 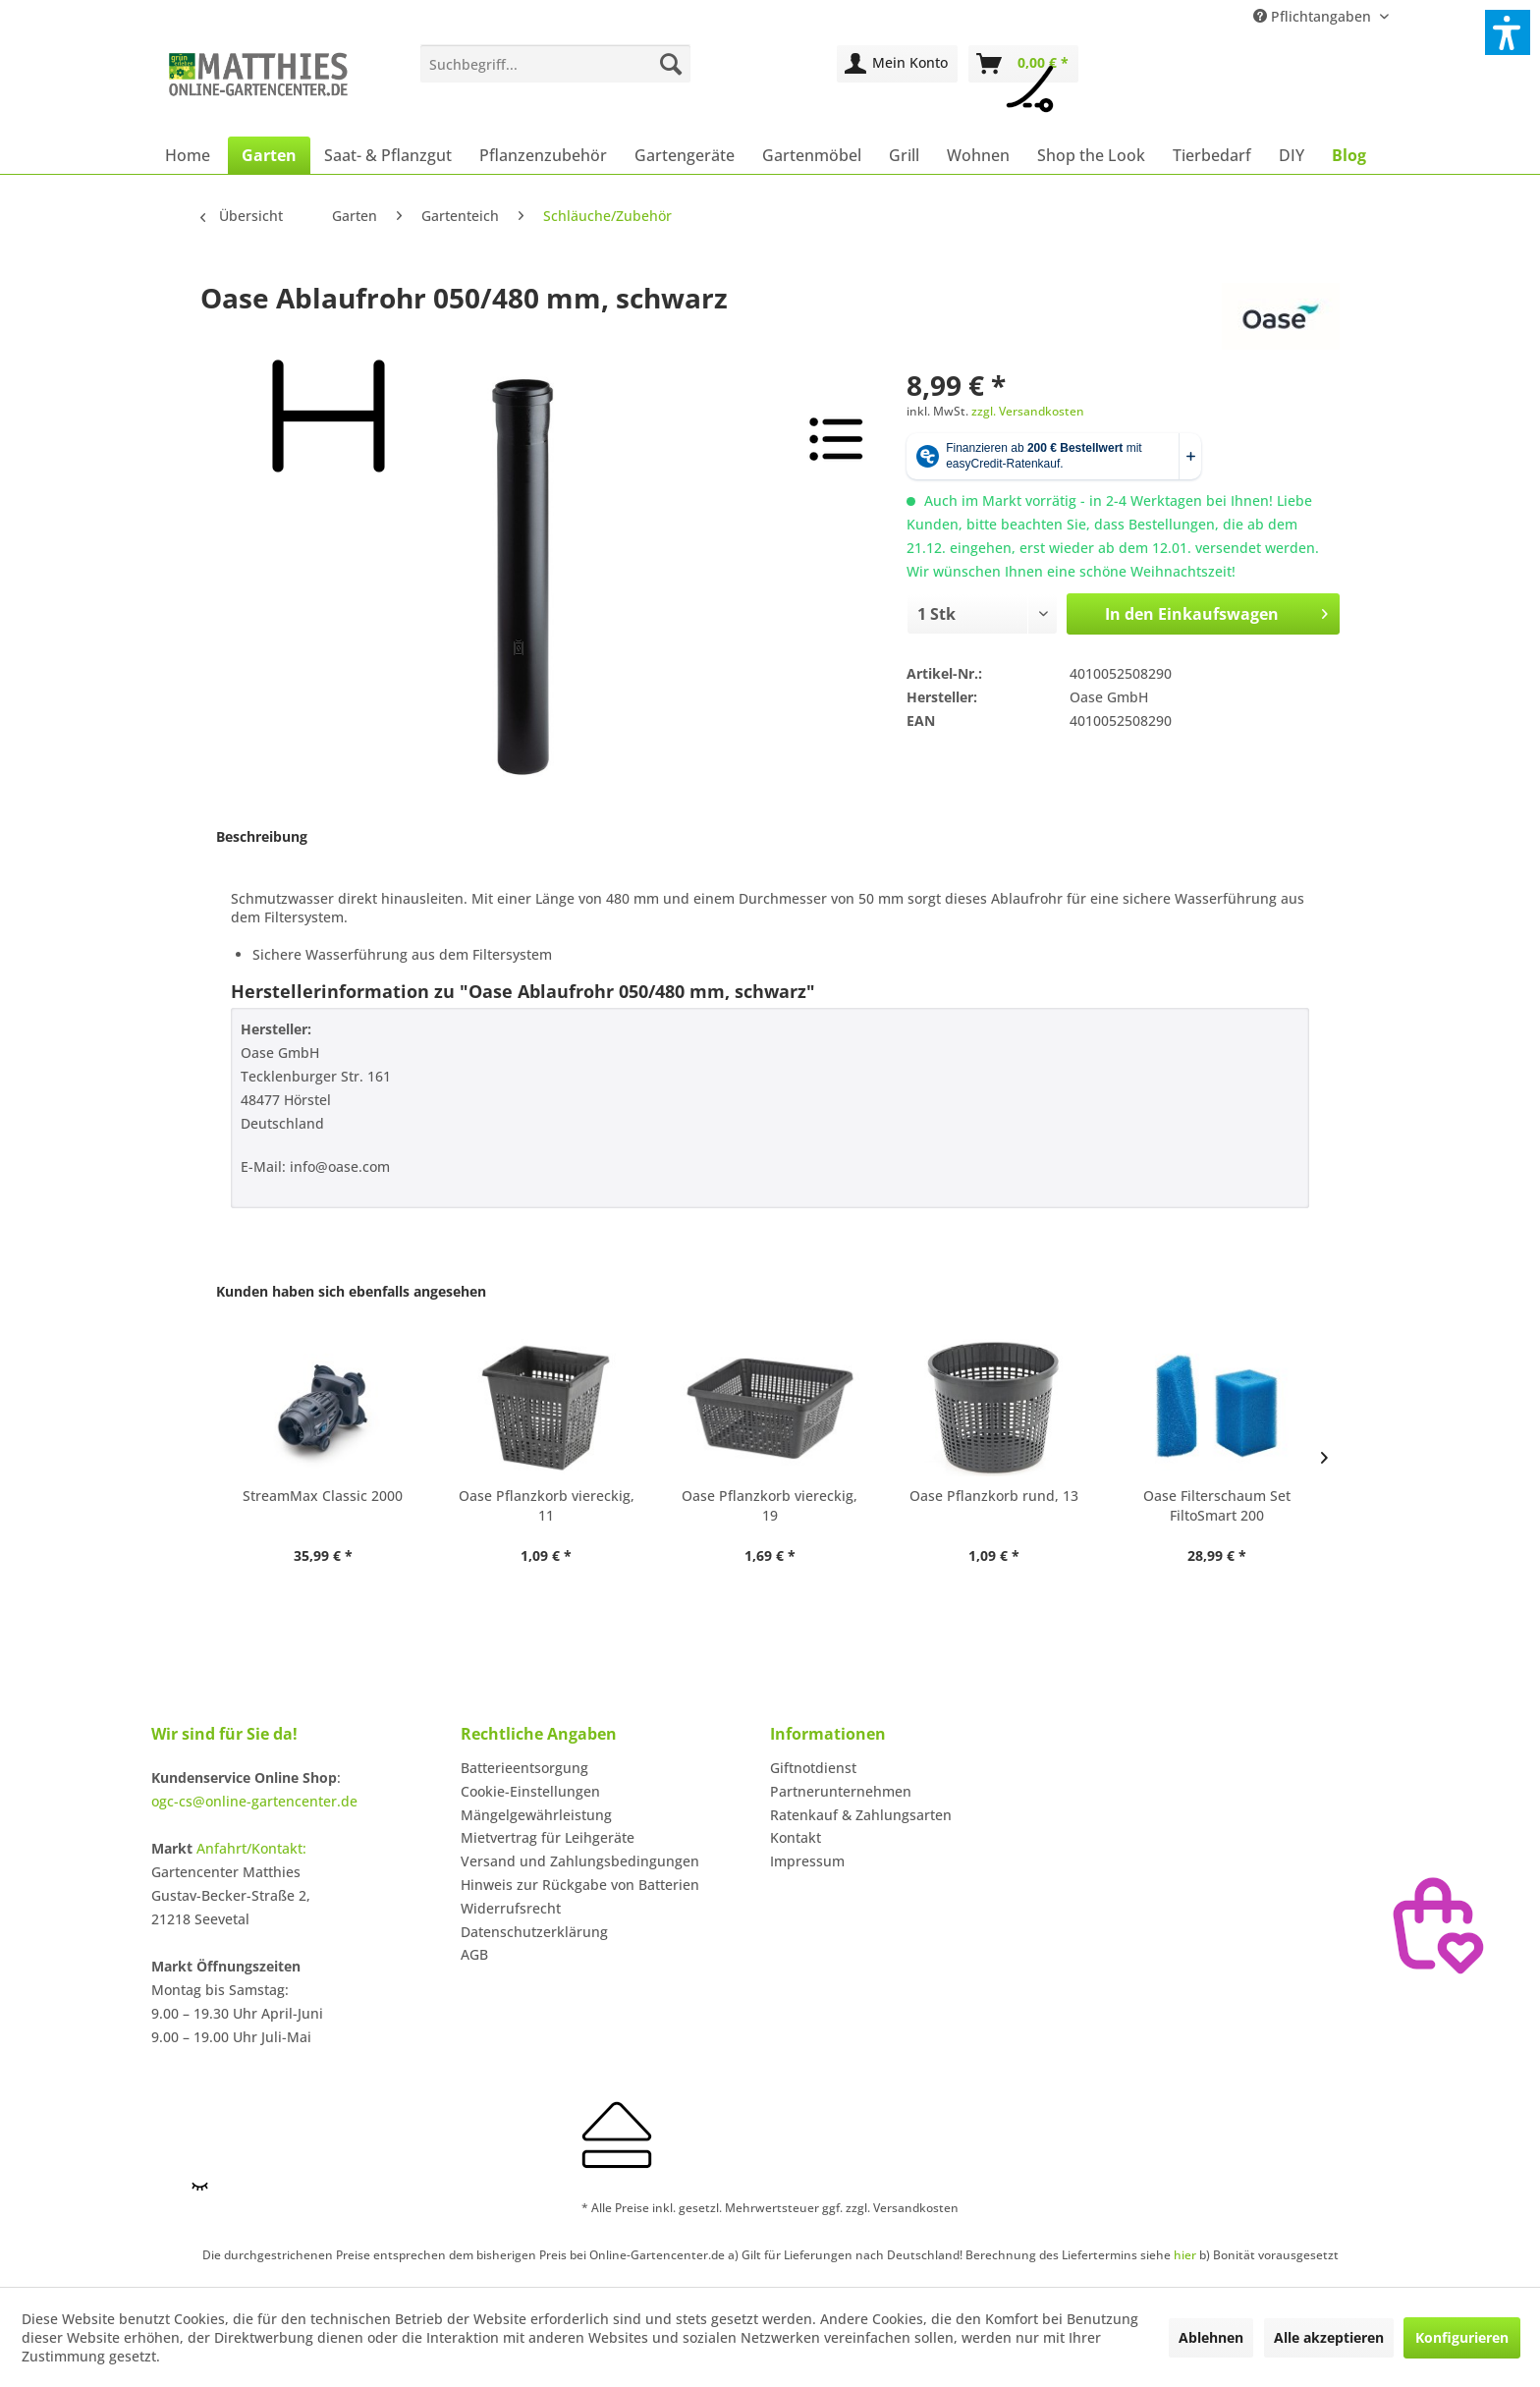 I want to click on view items as a bulleted list, so click(x=837, y=439).